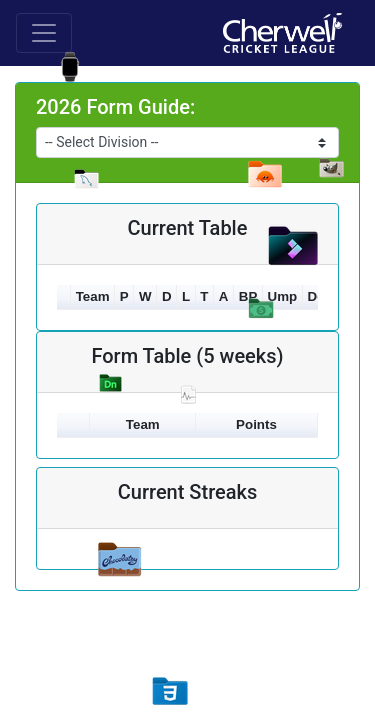 This screenshot has width=375, height=720. What do you see at coordinates (265, 175) in the screenshot?
I see `open rust programming projects folder` at bounding box center [265, 175].